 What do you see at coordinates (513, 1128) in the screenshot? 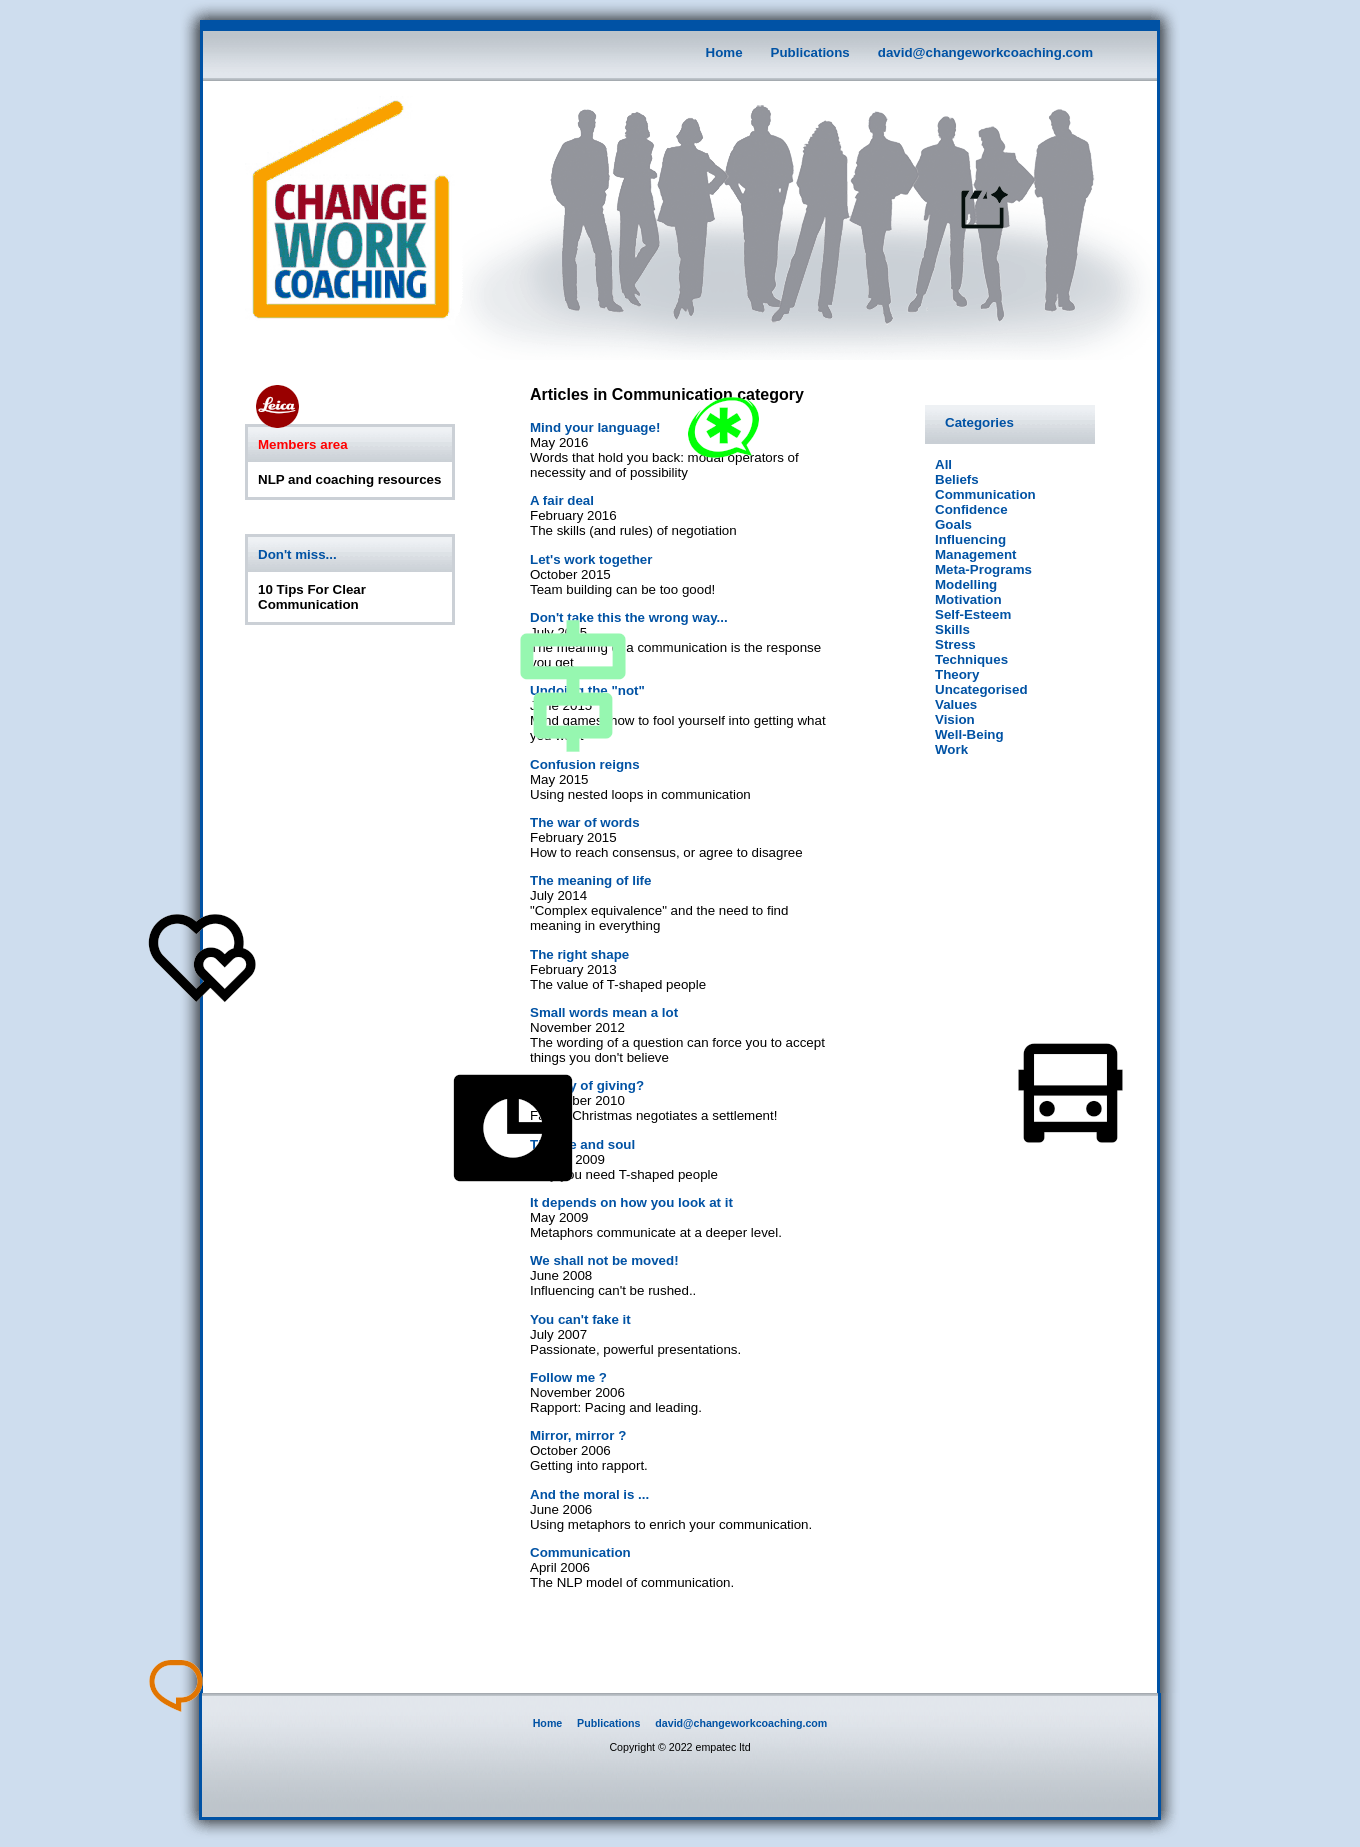
I see `view business analytics dashboard` at bounding box center [513, 1128].